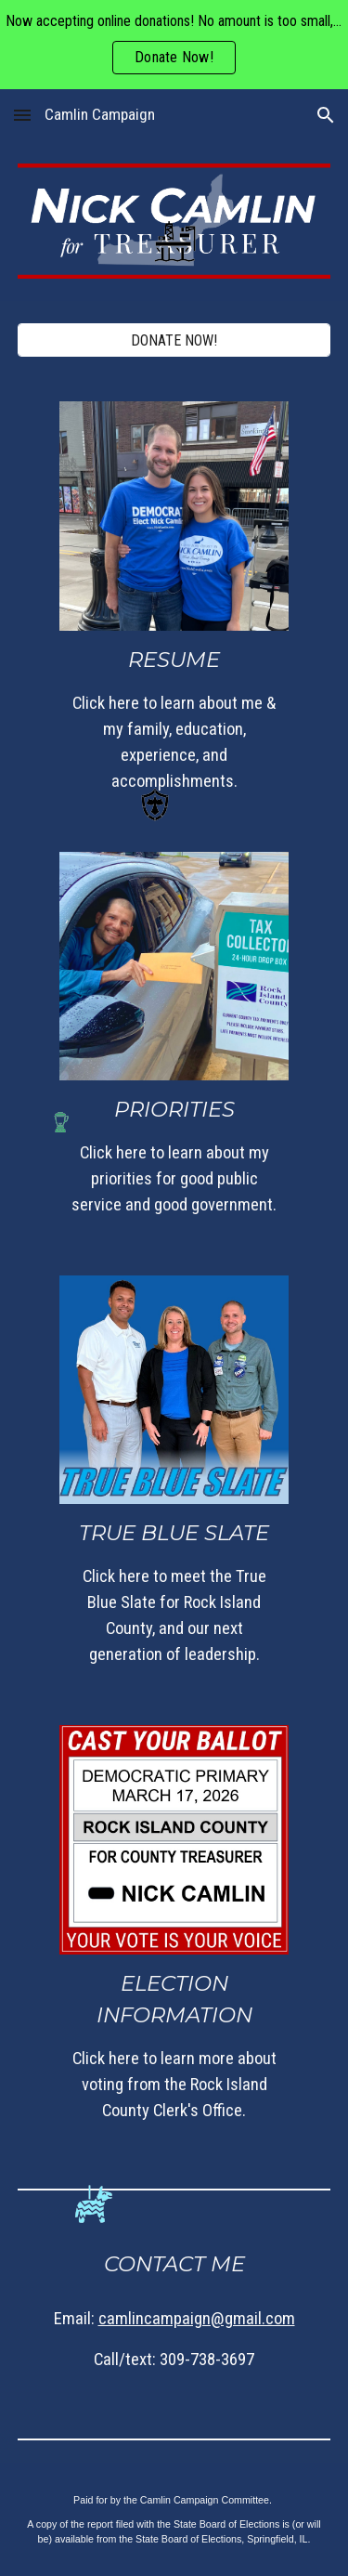  What do you see at coordinates (155, 804) in the screenshot?
I see `activate defensive ability or shield spell` at bounding box center [155, 804].